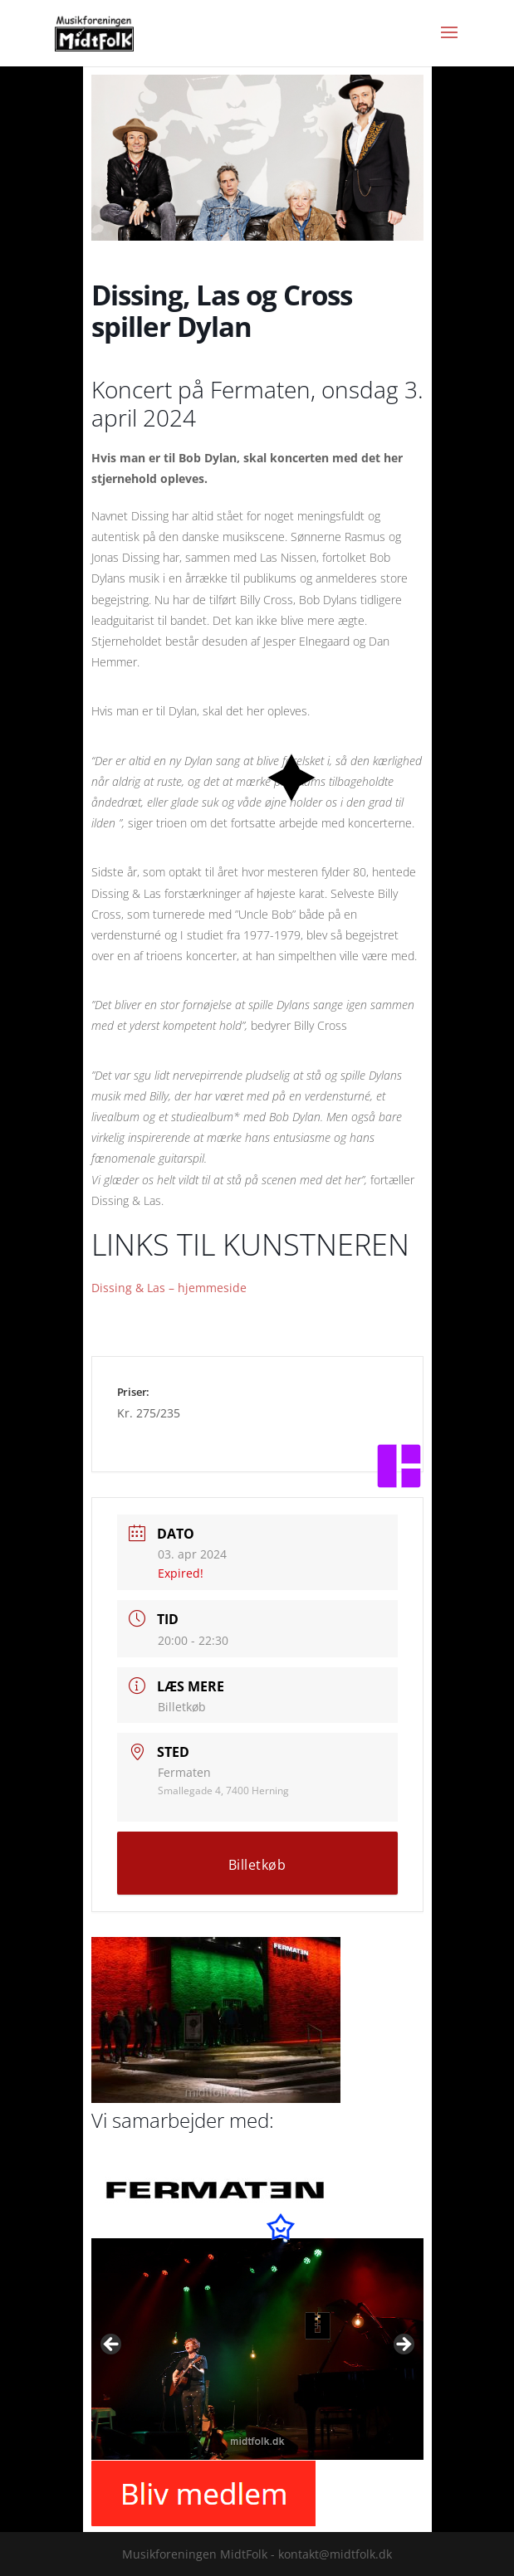  Describe the element at coordinates (399, 1466) in the screenshot. I see `switch to grid layout view` at that location.